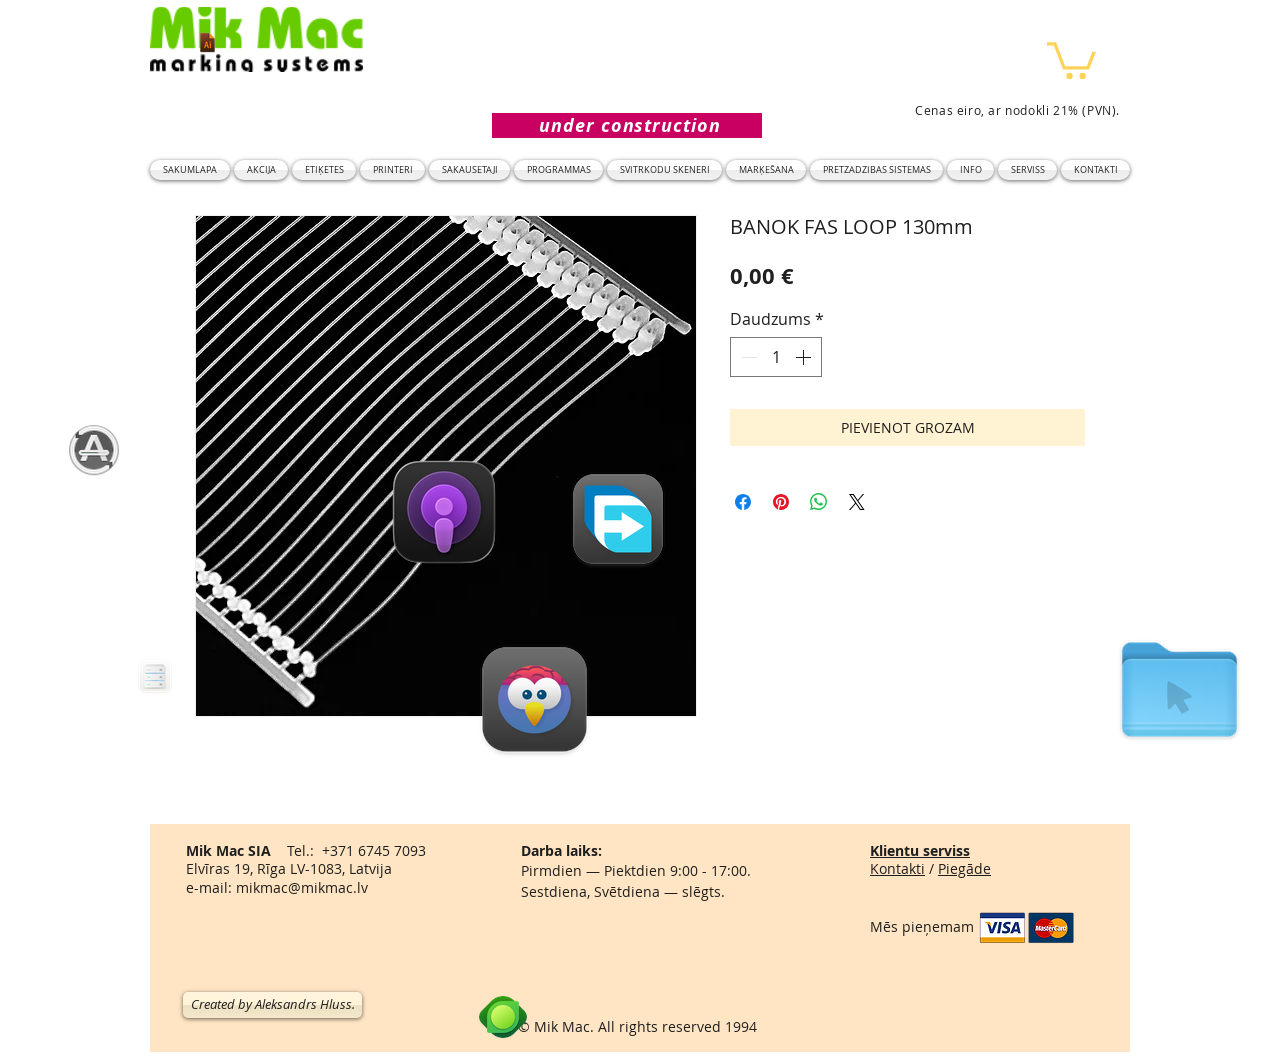 Image resolution: width=1280 pixels, height=1060 pixels. I want to click on open the software update application, so click(94, 450).